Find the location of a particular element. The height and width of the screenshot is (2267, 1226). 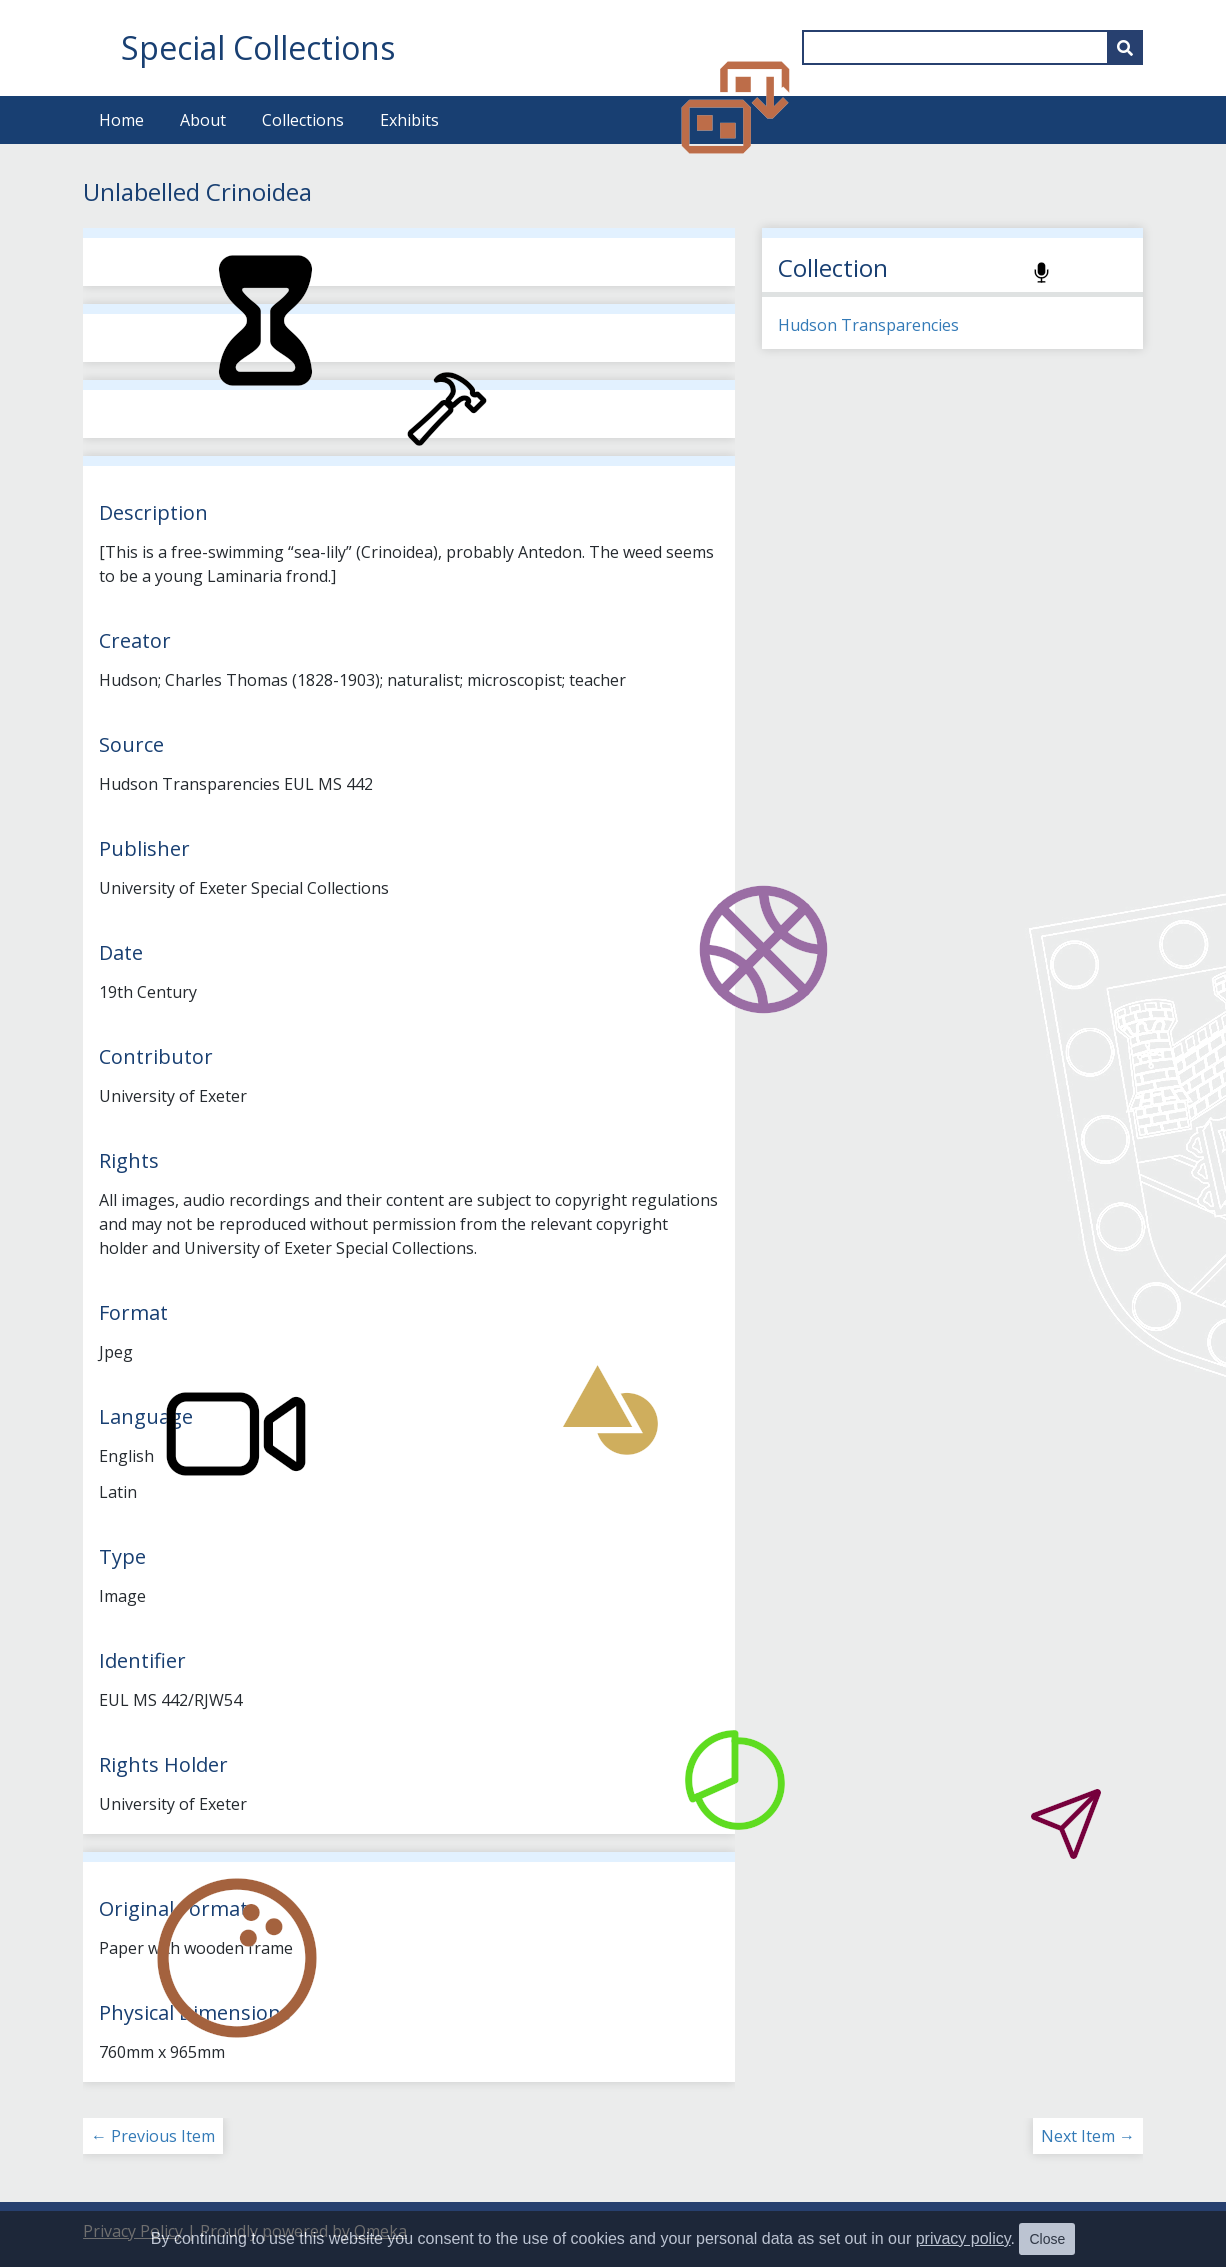

tap to start voice input is located at coordinates (1041, 272).